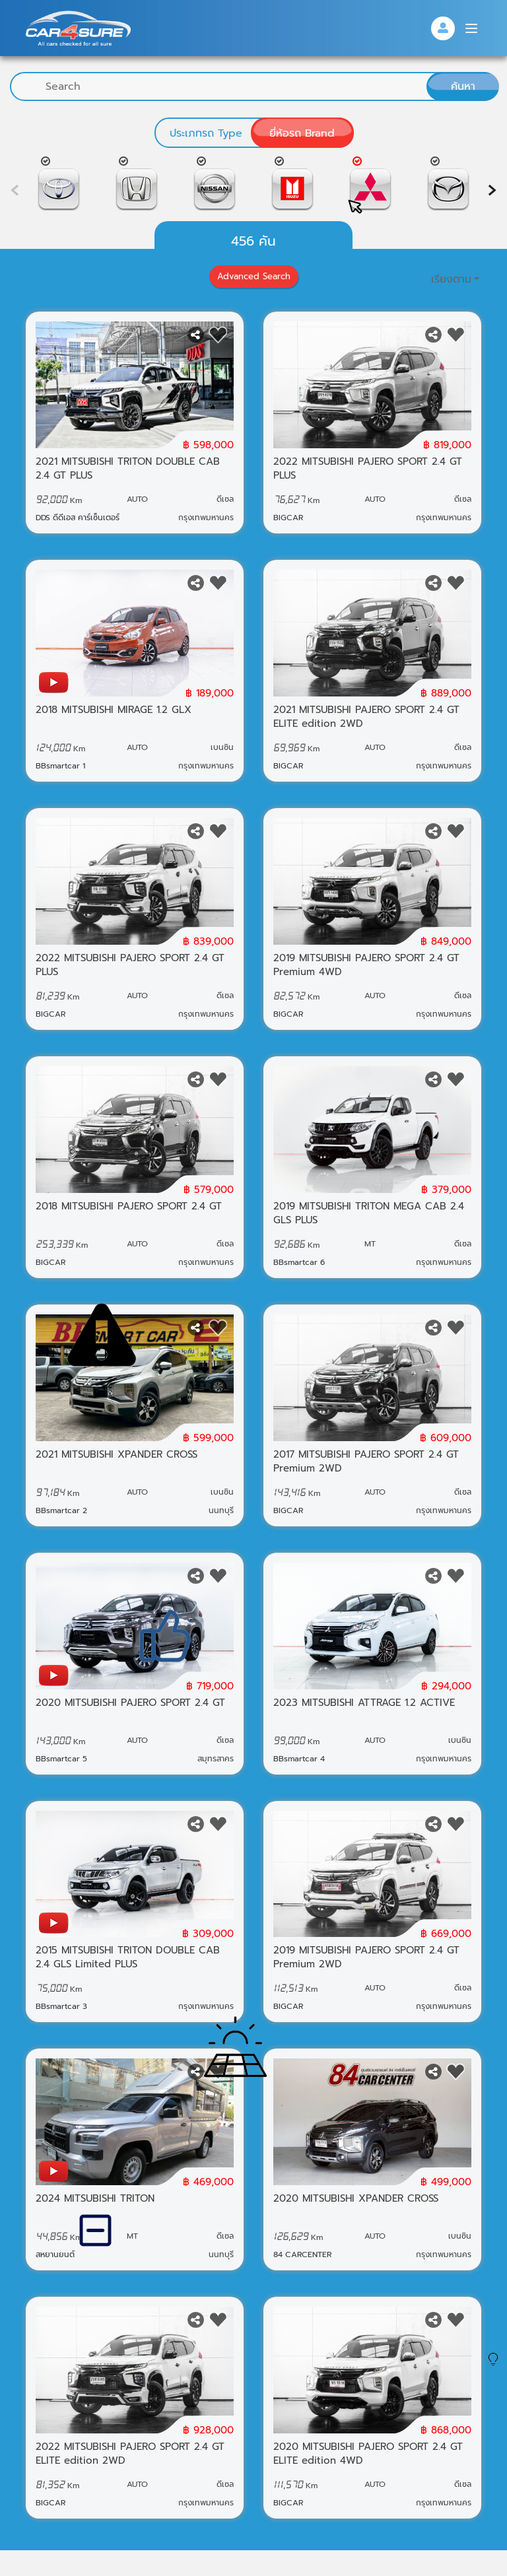  What do you see at coordinates (355, 207) in the screenshot?
I see `cursor or mouse pointer indicator` at bounding box center [355, 207].